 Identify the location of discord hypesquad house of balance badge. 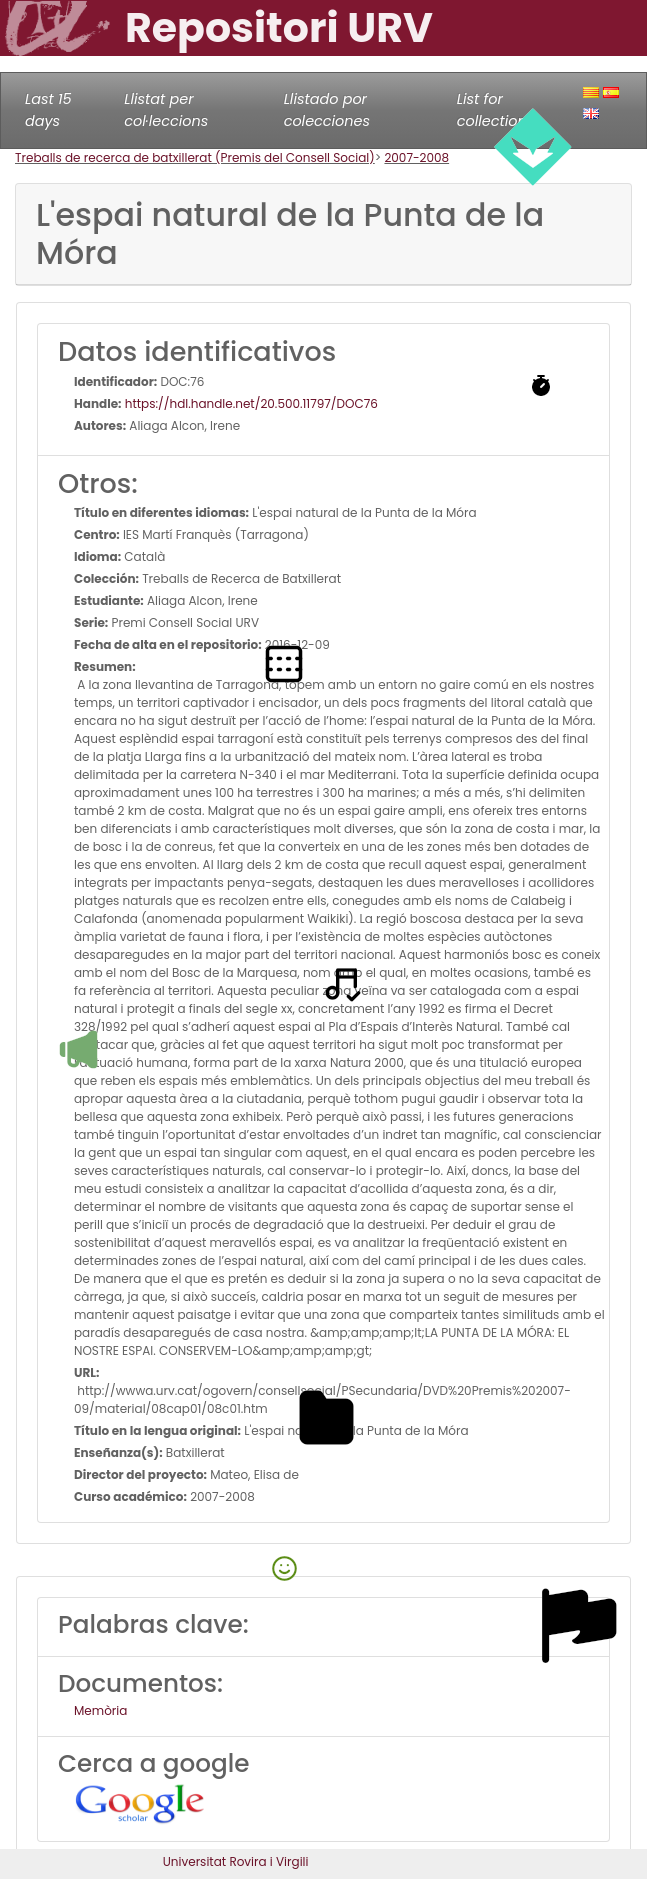
(533, 147).